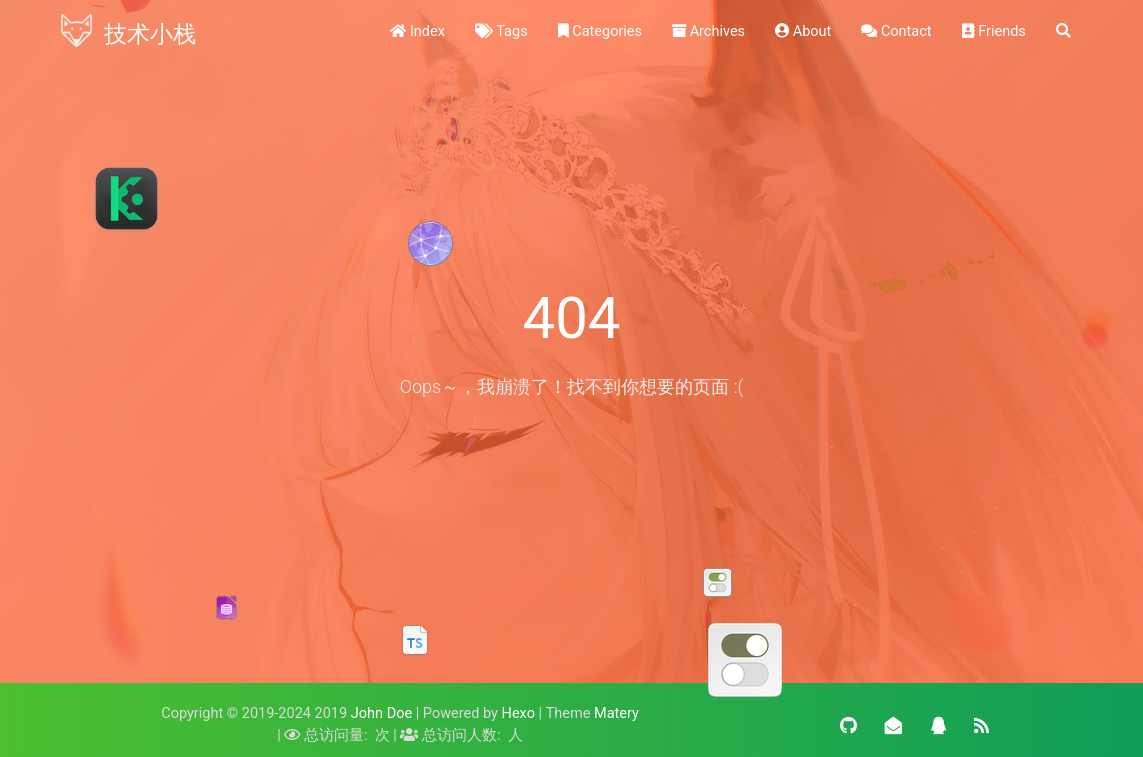 The width and height of the screenshot is (1143, 757). I want to click on open system settings or preferences, so click(717, 582).